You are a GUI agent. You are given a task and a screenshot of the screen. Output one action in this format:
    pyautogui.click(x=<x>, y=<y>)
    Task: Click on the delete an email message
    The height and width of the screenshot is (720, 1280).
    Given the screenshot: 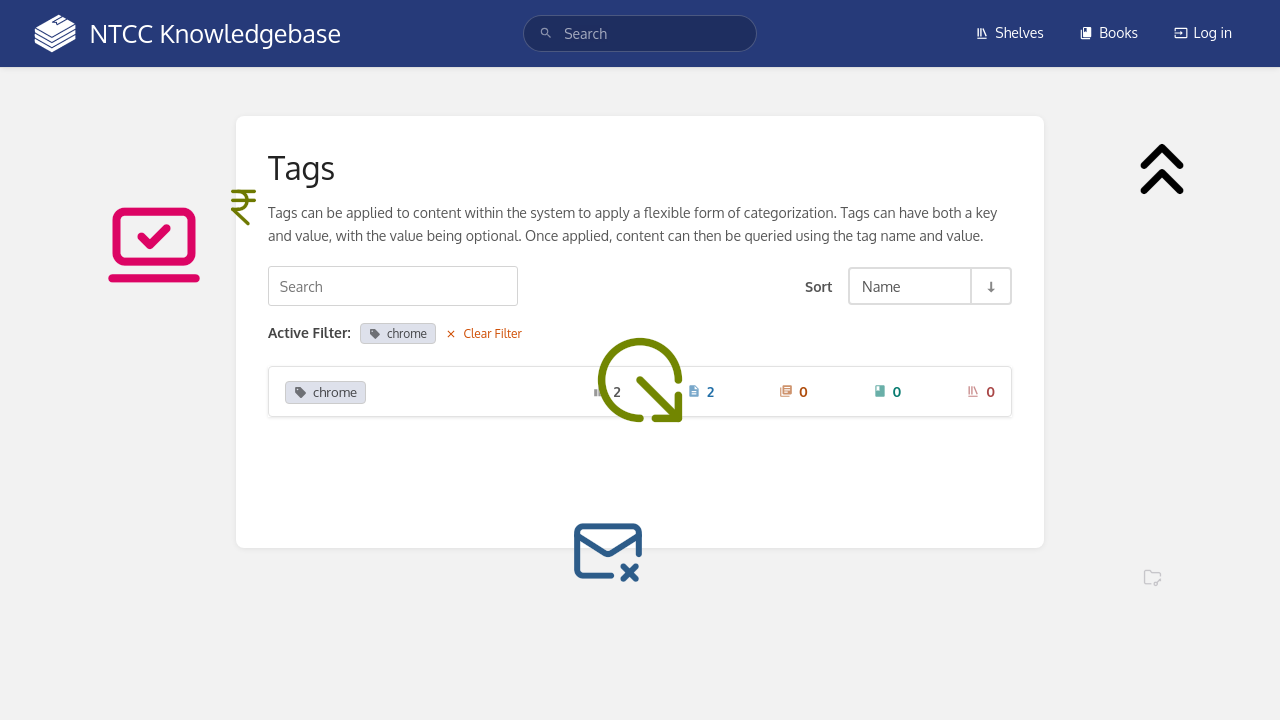 What is the action you would take?
    pyautogui.click(x=608, y=551)
    